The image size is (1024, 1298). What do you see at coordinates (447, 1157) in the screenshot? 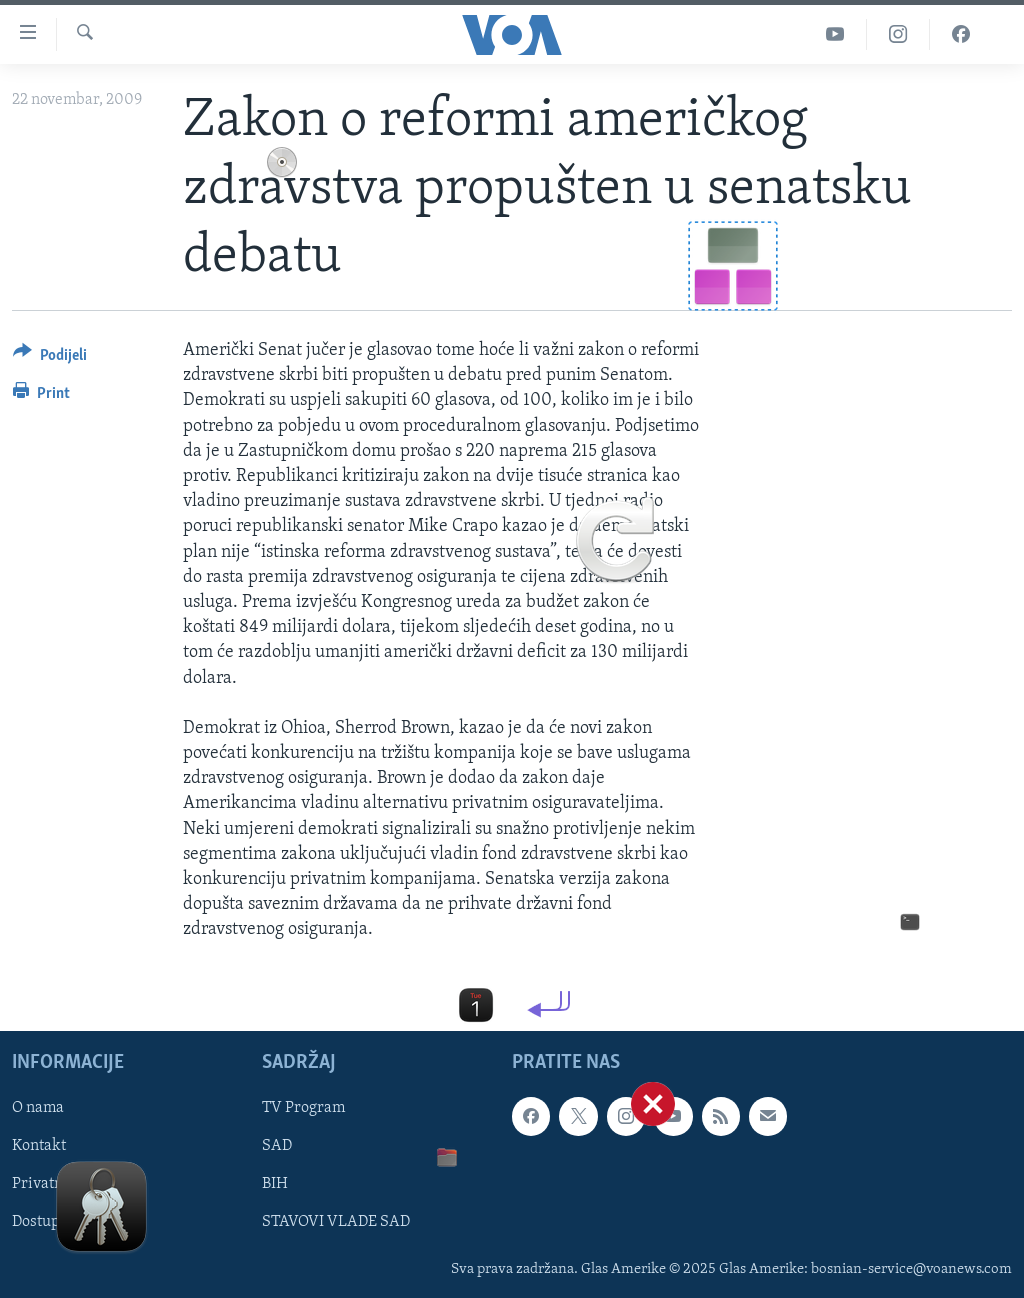
I see `indicates a folder is ready to accept a dragged item` at bounding box center [447, 1157].